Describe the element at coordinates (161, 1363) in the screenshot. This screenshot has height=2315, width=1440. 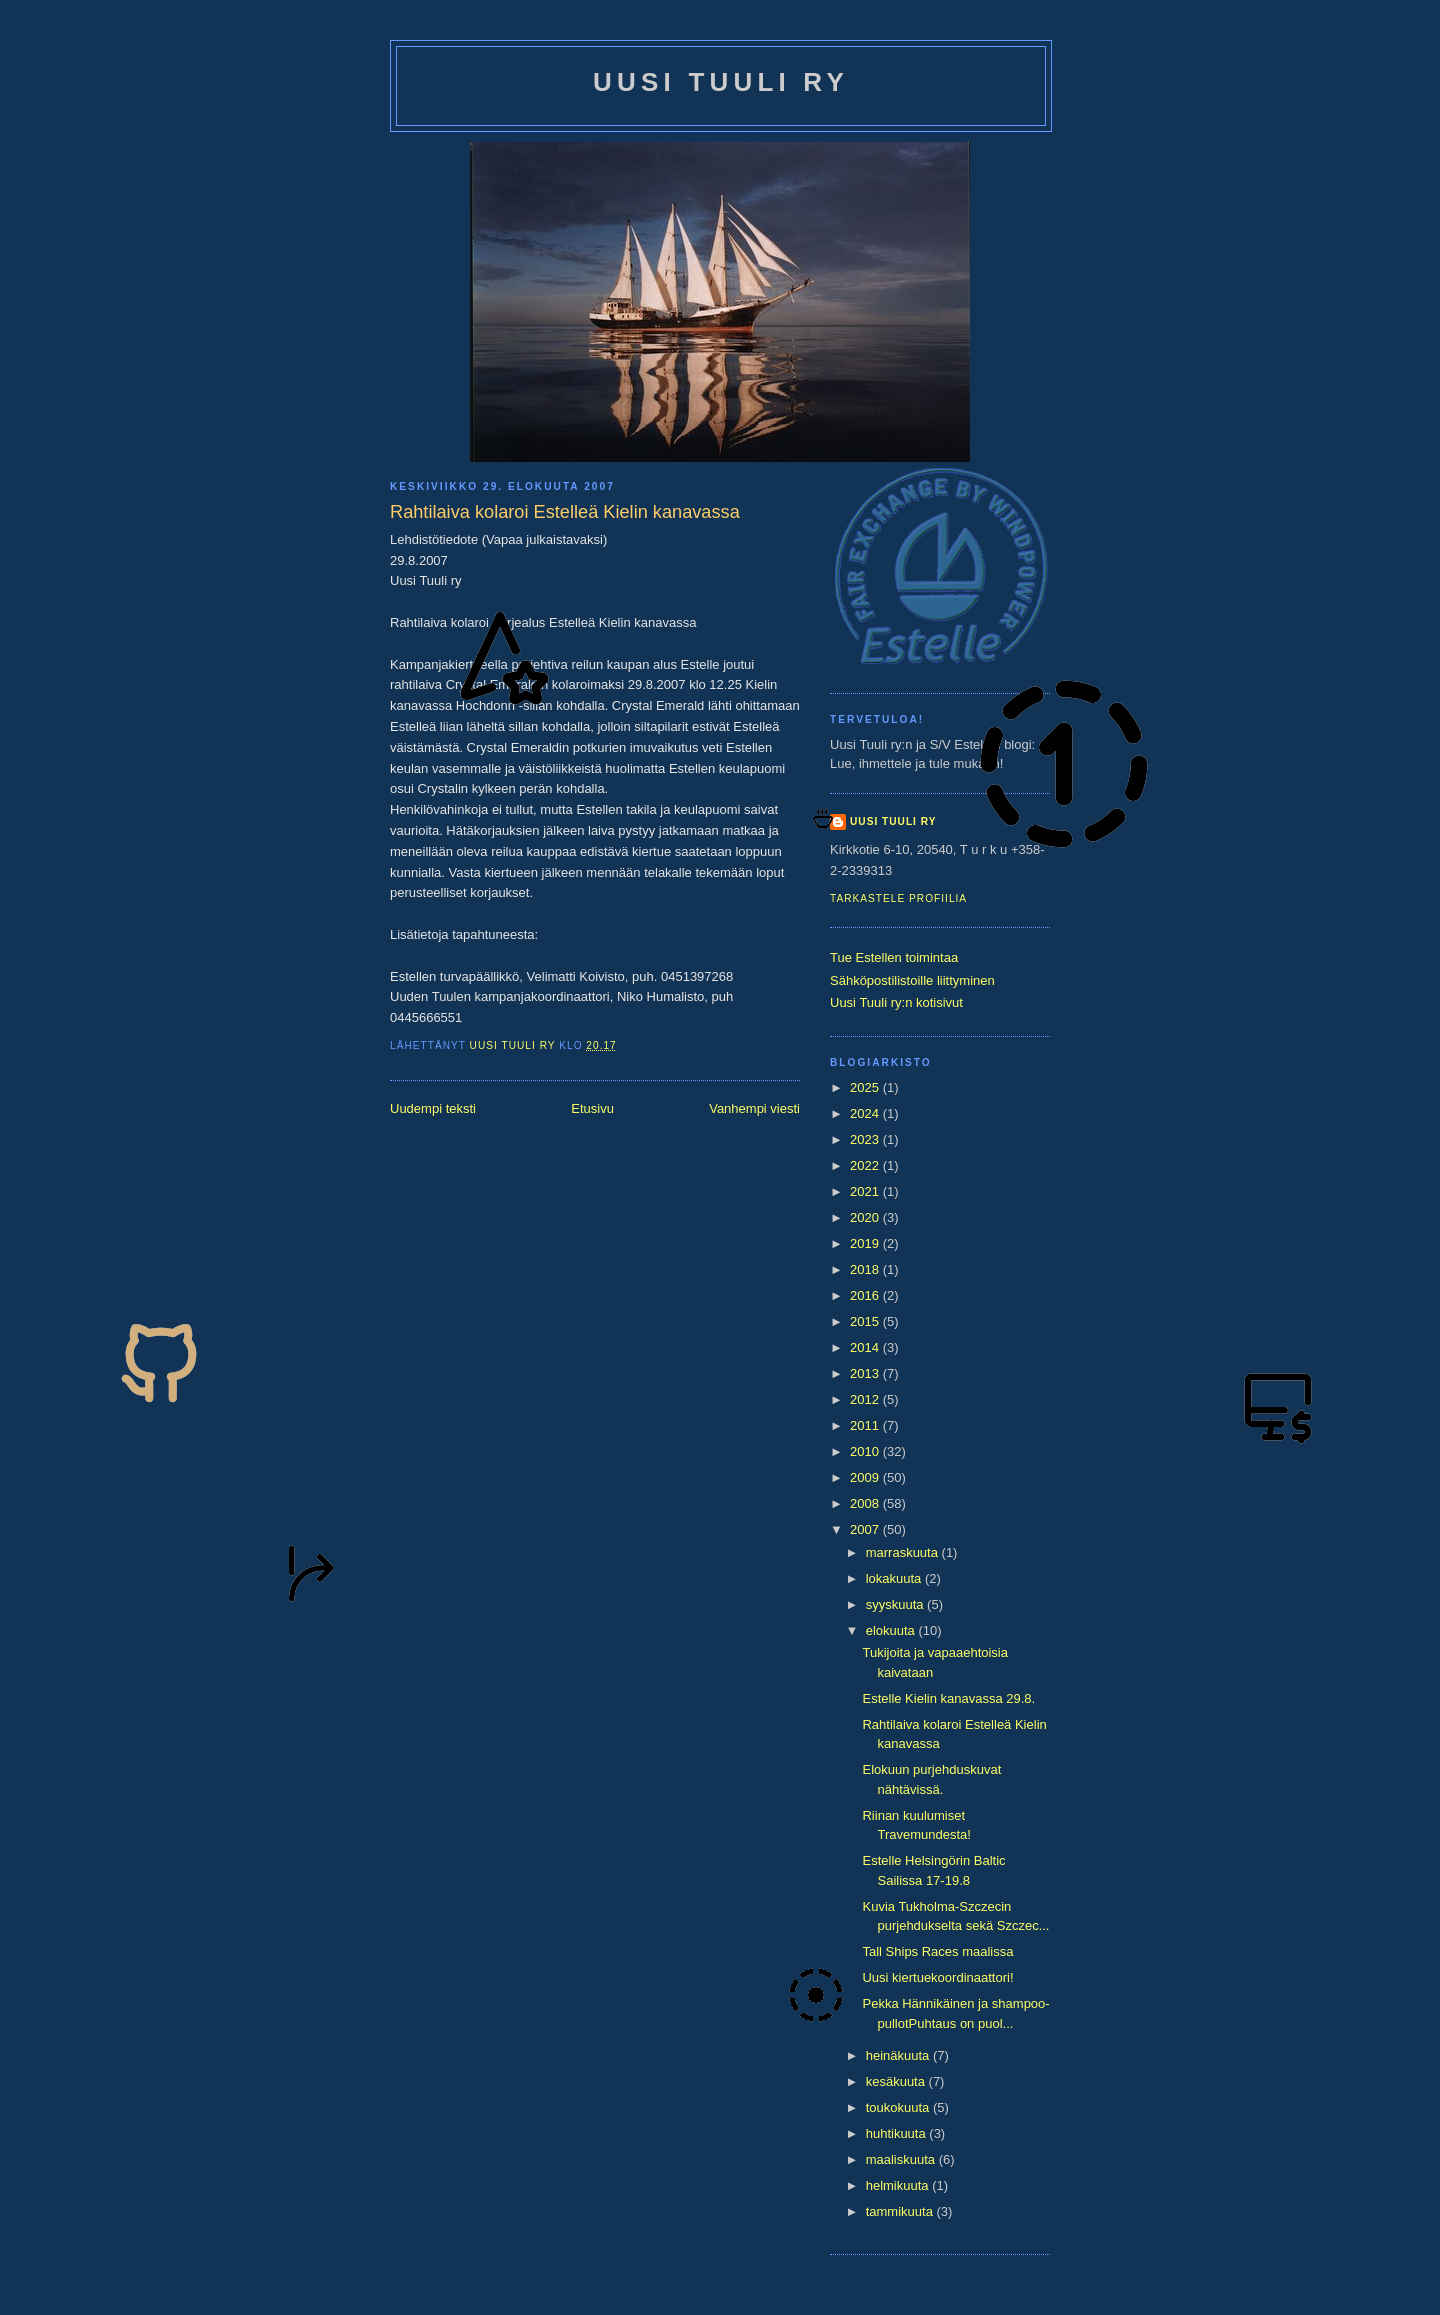
I see `view project on github` at that location.